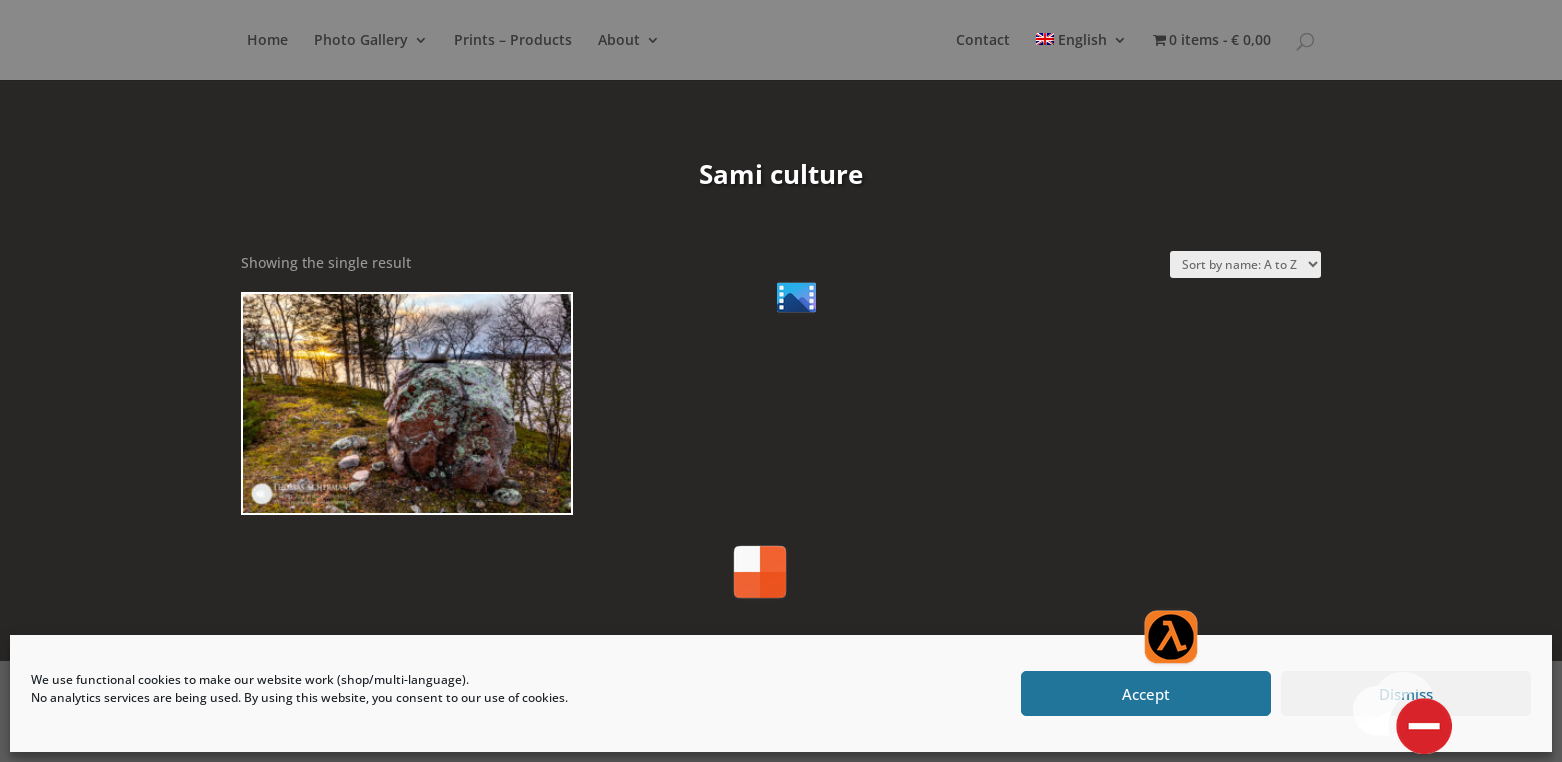 The height and width of the screenshot is (762, 1562). What do you see at coordinates (1402, 704) in the screenshot?
I see `OneDrive sync error or upload failure` at bounding box center [1402, 704].